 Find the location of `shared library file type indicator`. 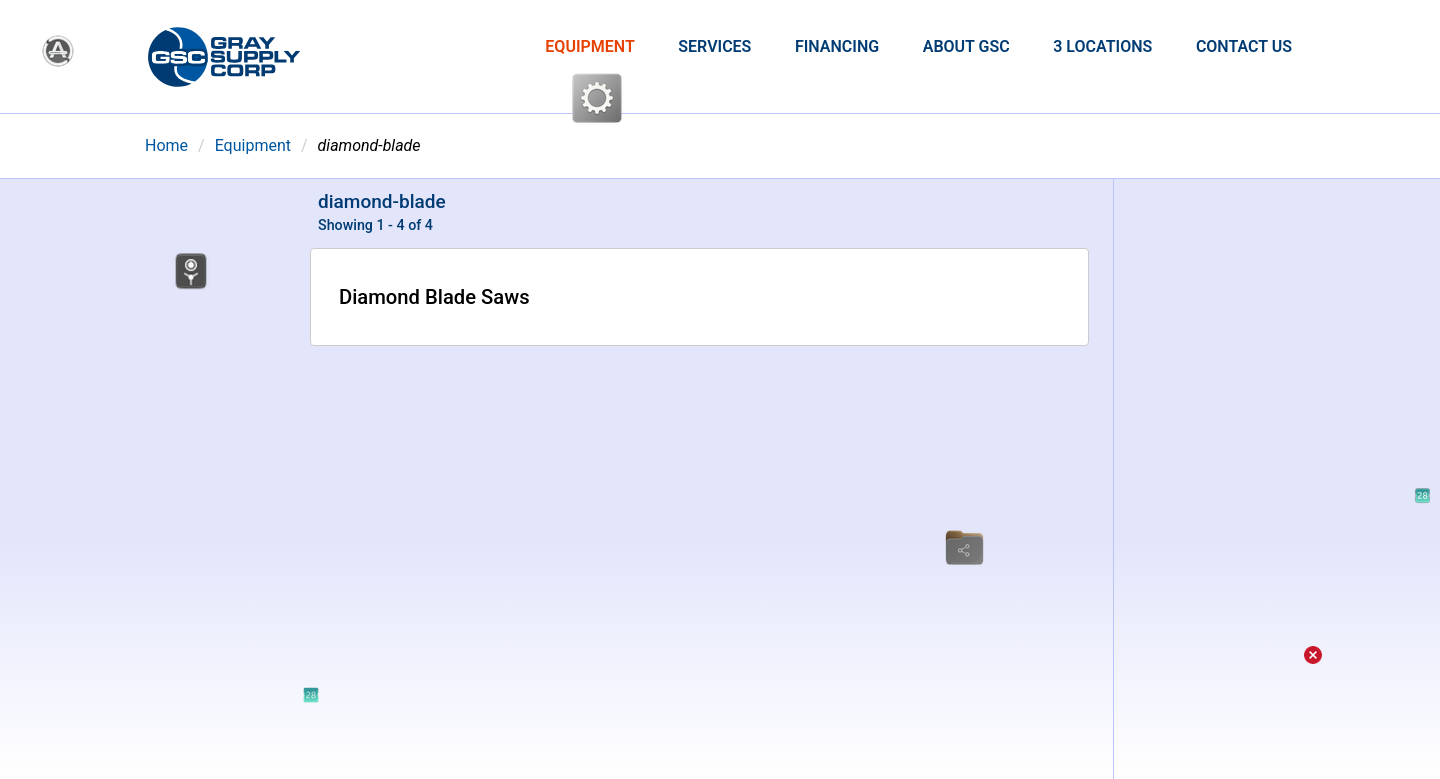

shared library file type indicator is located at coordinates (597, 98).